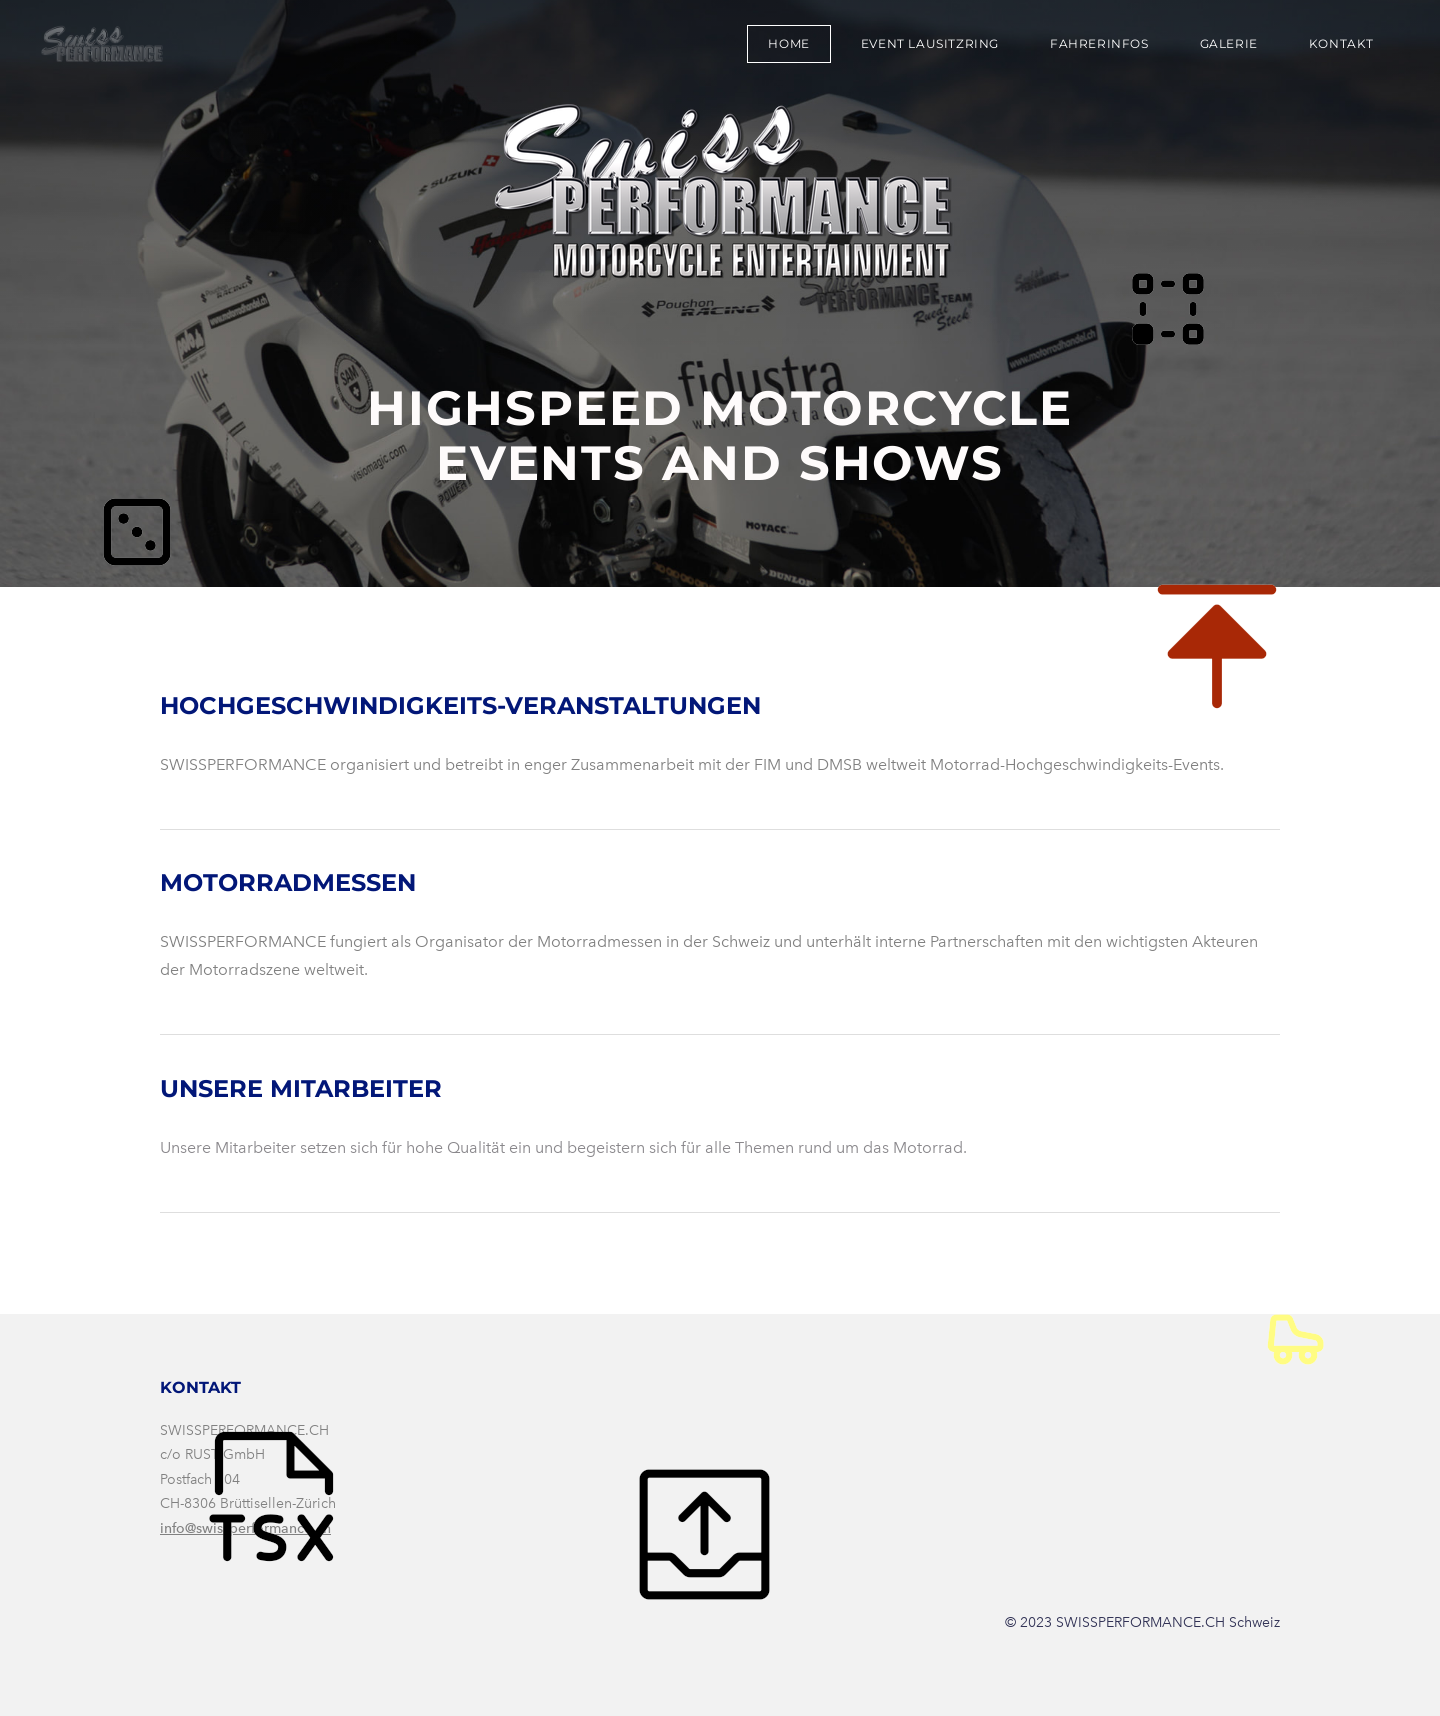 Image resolution: width=1440 pixels, height=1716 pixels. What do you see at coordinates (1217, 644) in the screenshot?
I see `upload a file or document` at bounding box center [1217, 644].